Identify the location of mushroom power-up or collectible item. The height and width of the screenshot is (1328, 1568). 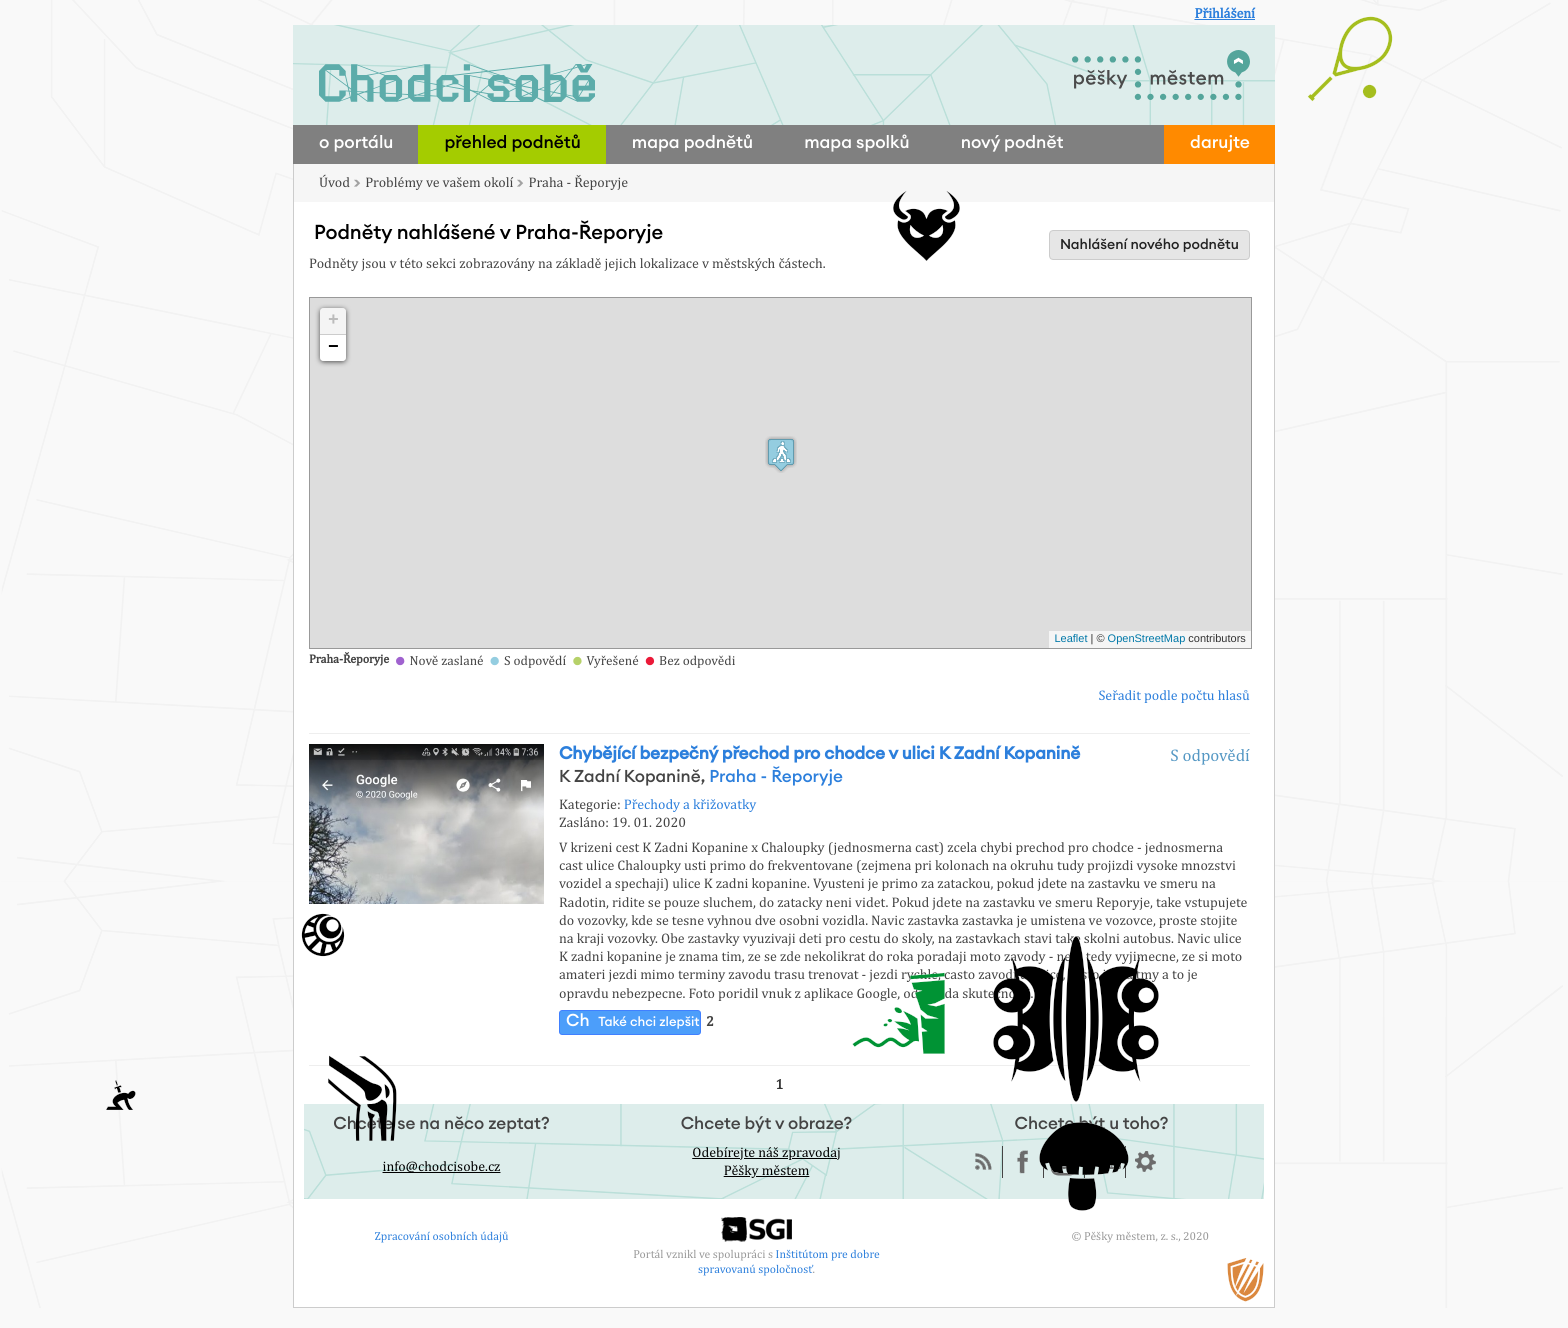
(1083, 1165).